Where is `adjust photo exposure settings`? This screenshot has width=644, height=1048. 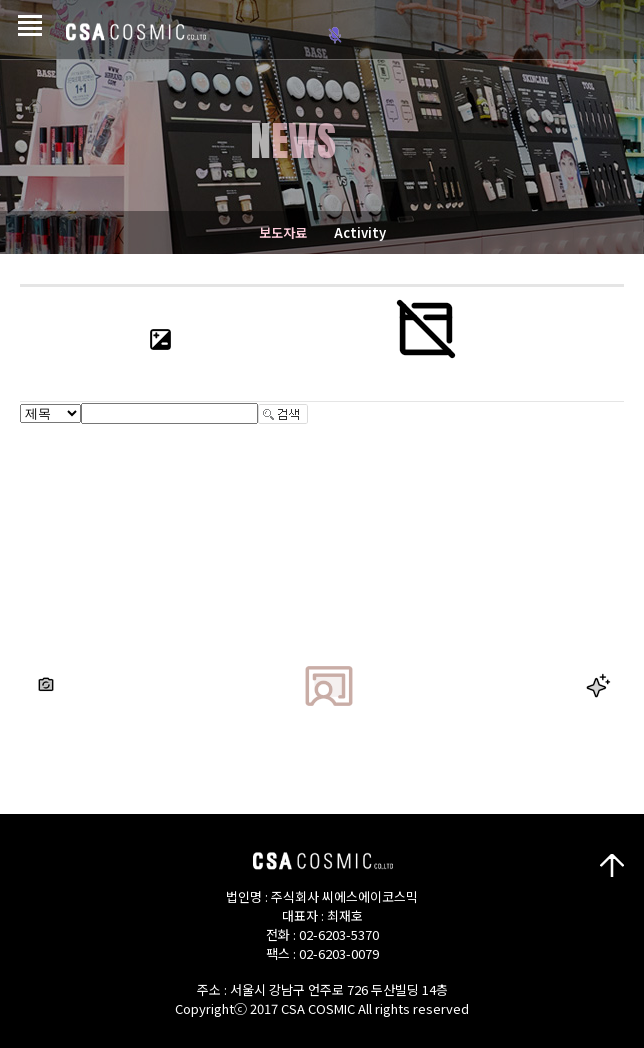 adjust photo exposure settings is located at coordinates (160, 339).